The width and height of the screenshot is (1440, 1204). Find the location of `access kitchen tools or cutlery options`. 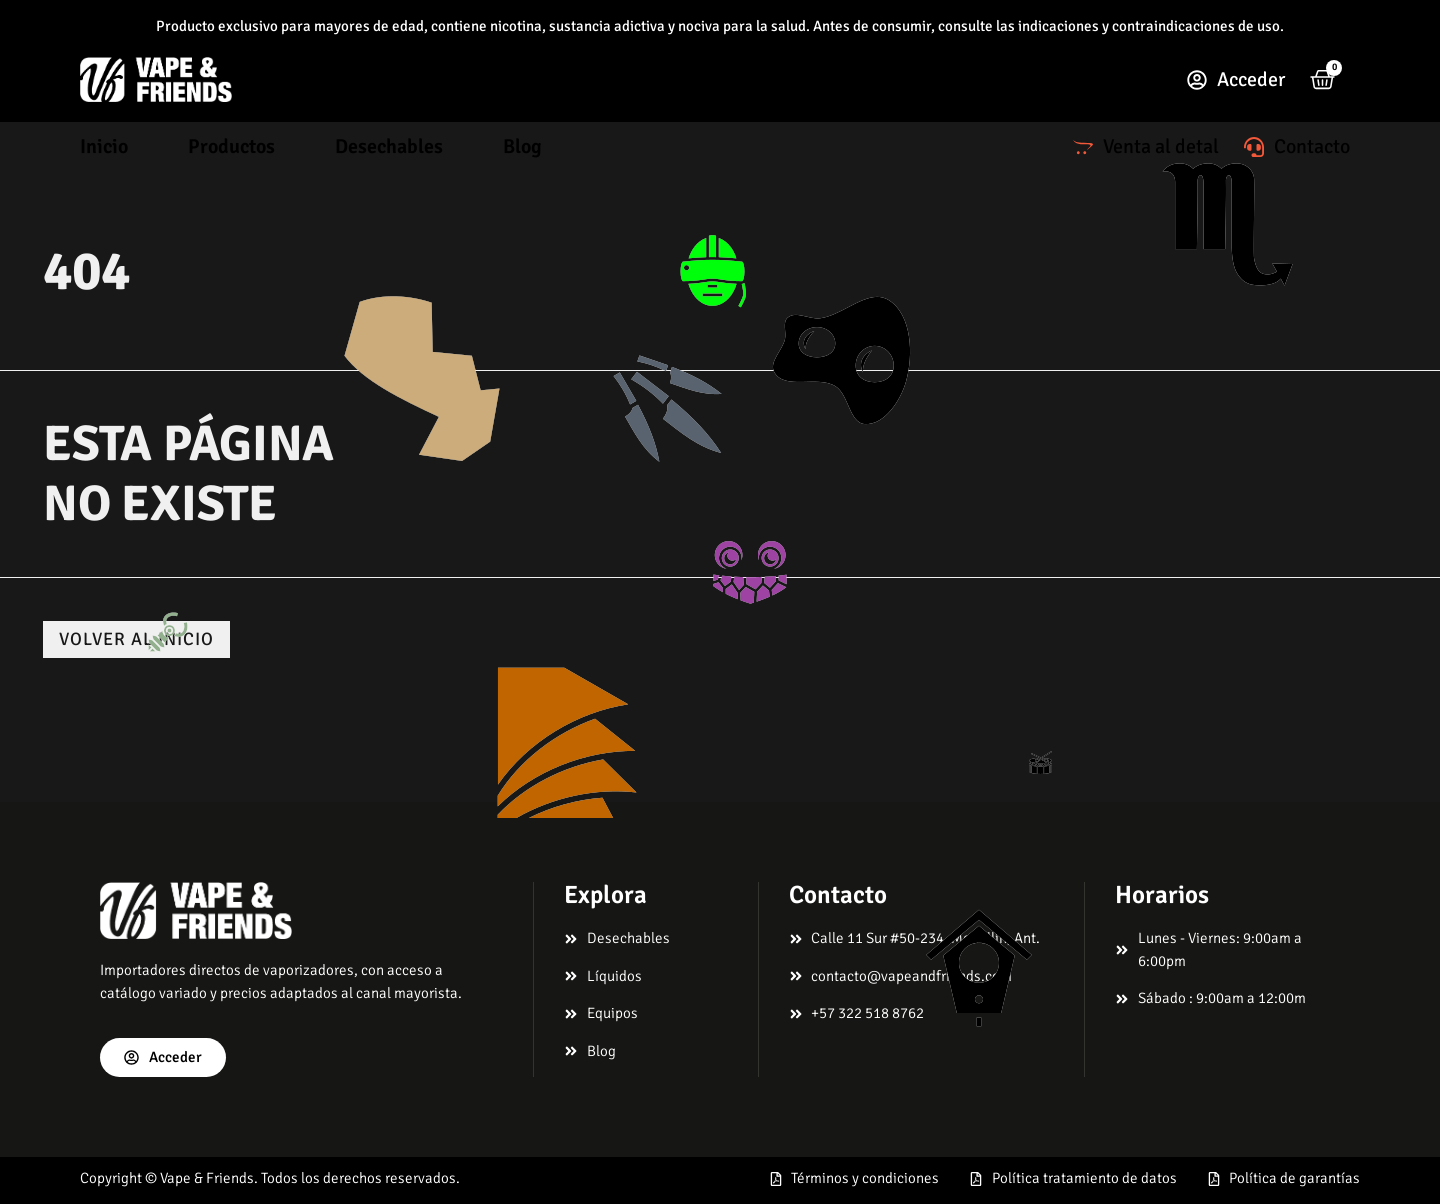

access kitchen tools or cutlery options is located at coordinates (666, 408).